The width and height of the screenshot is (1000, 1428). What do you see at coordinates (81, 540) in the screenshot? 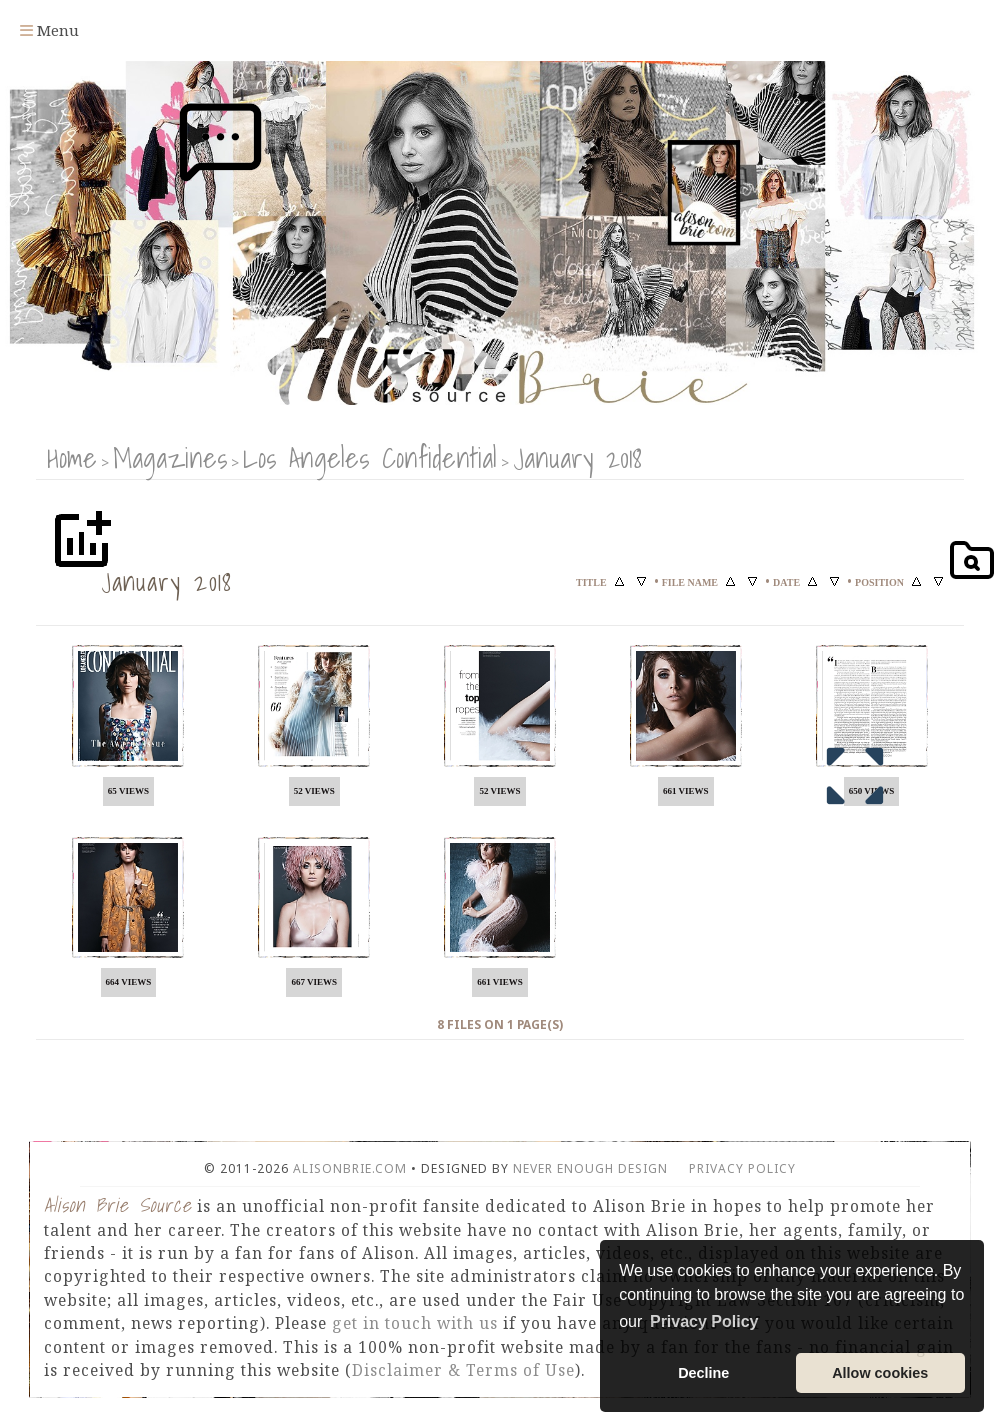
I see `add a new chart or graph` at bounding box center [81, 540].